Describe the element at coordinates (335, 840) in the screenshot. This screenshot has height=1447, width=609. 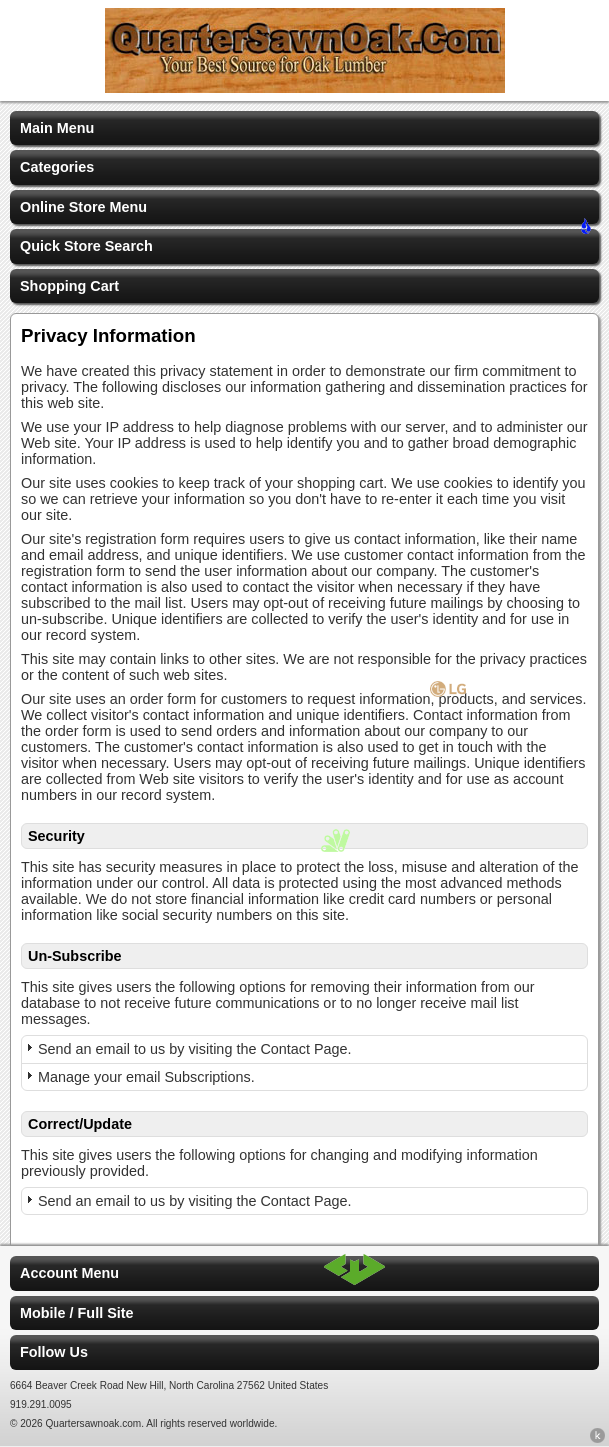
I see `Google Apps Script logo` at that location.